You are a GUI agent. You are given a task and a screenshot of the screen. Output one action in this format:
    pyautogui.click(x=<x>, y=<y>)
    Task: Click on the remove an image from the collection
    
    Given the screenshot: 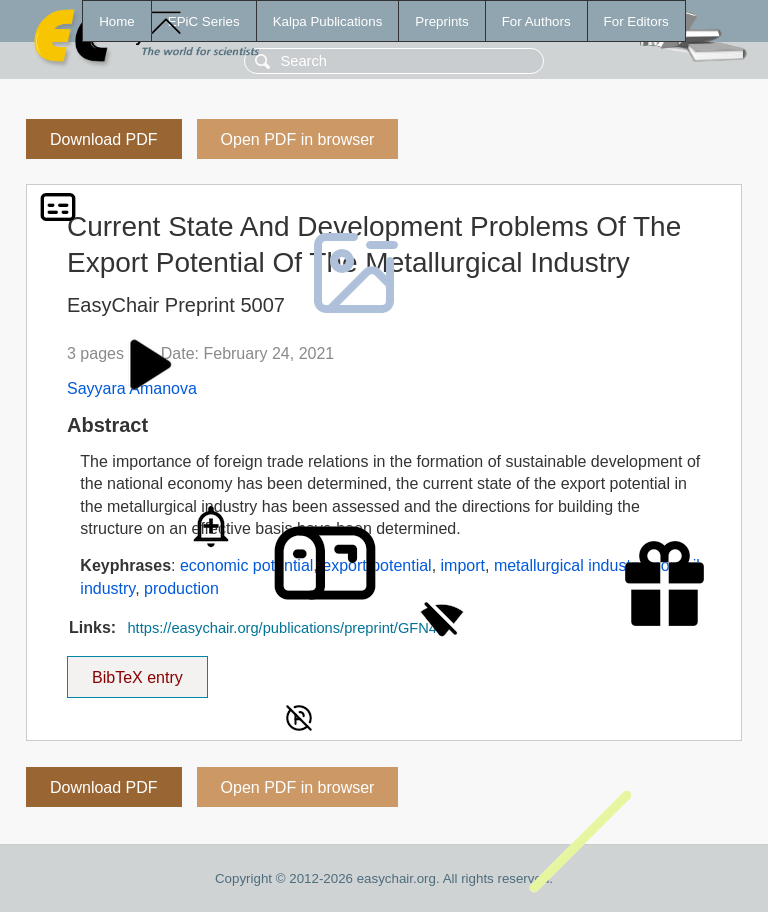 What is the action you would take?
    pyautogui.click(x=354, y=273)
    